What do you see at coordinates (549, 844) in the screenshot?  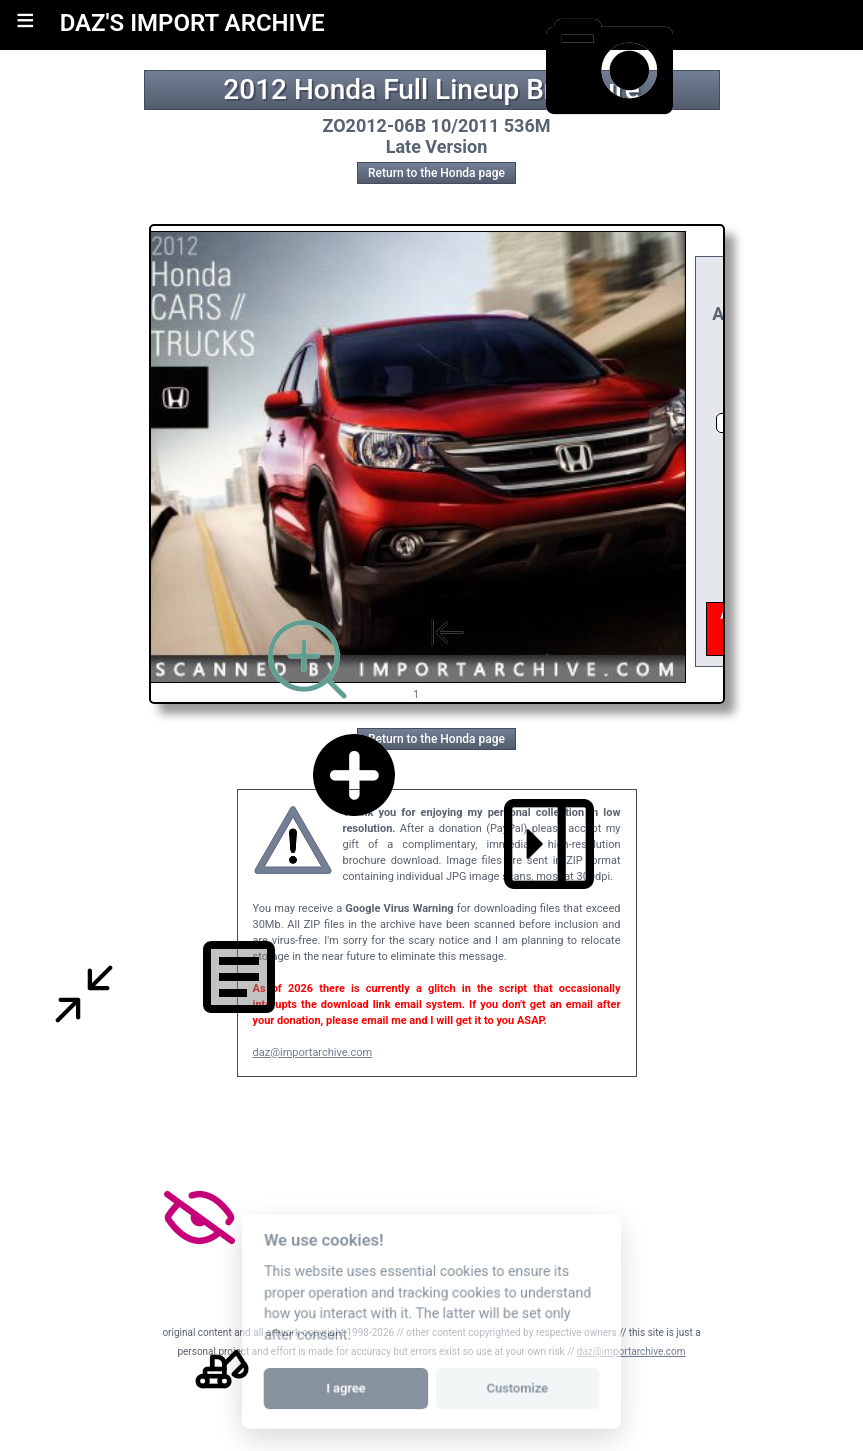 I see `collapse the sidebar panel` at bounding box center [549, 844].